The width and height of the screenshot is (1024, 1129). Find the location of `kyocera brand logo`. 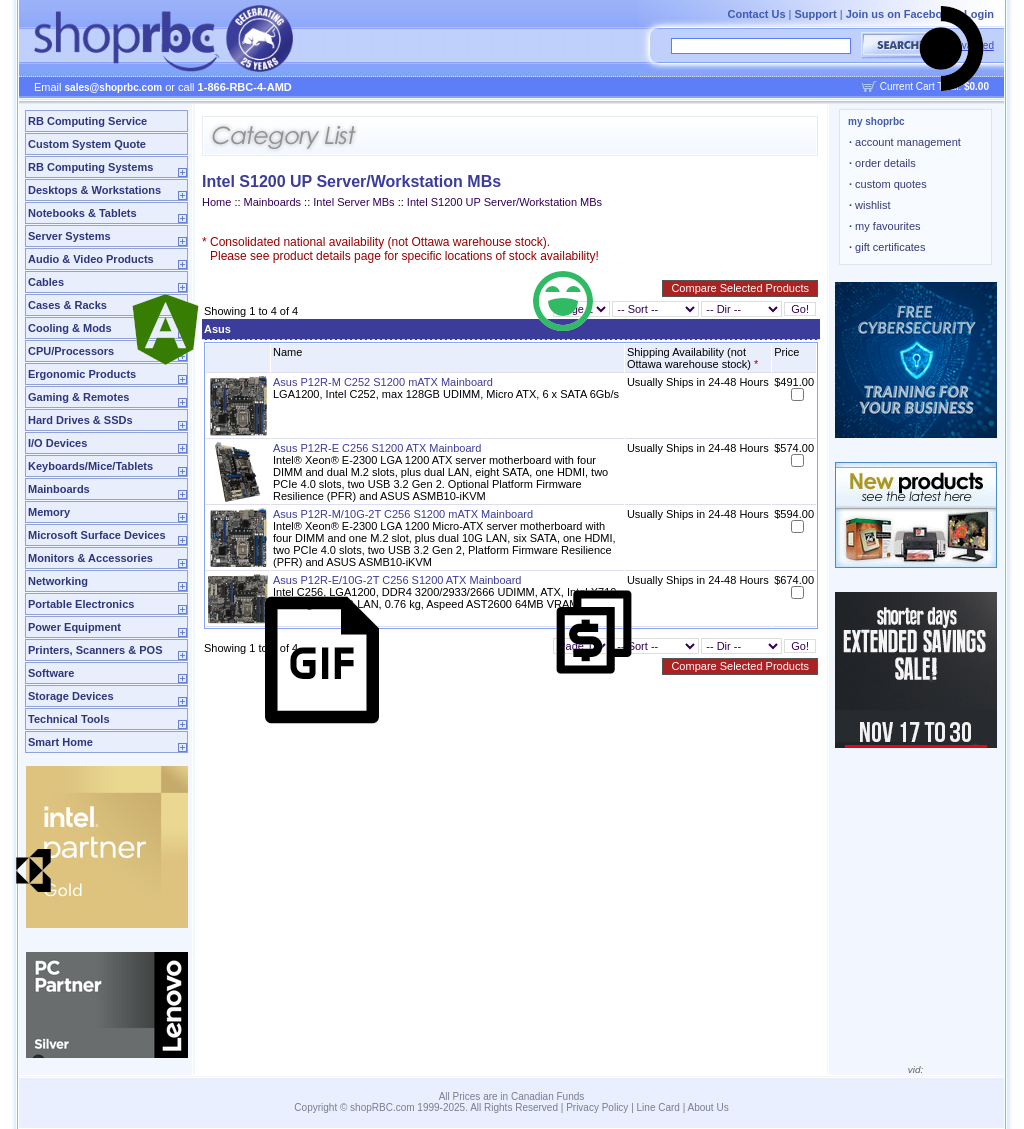

kyocera brand logo is located at coordinates (33, 870).